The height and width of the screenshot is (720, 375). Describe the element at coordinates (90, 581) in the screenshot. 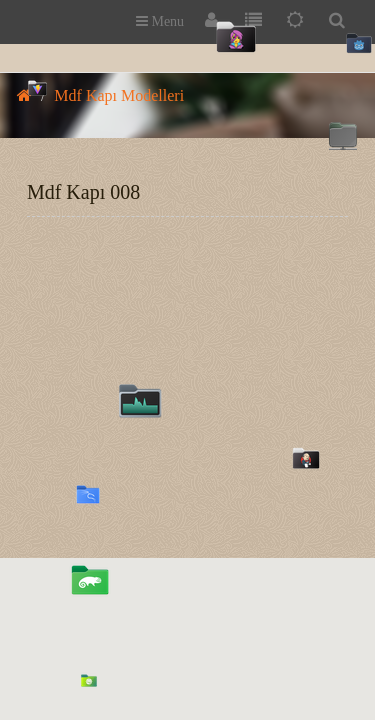

I see `open the openSUSE linux files folder` at that location.